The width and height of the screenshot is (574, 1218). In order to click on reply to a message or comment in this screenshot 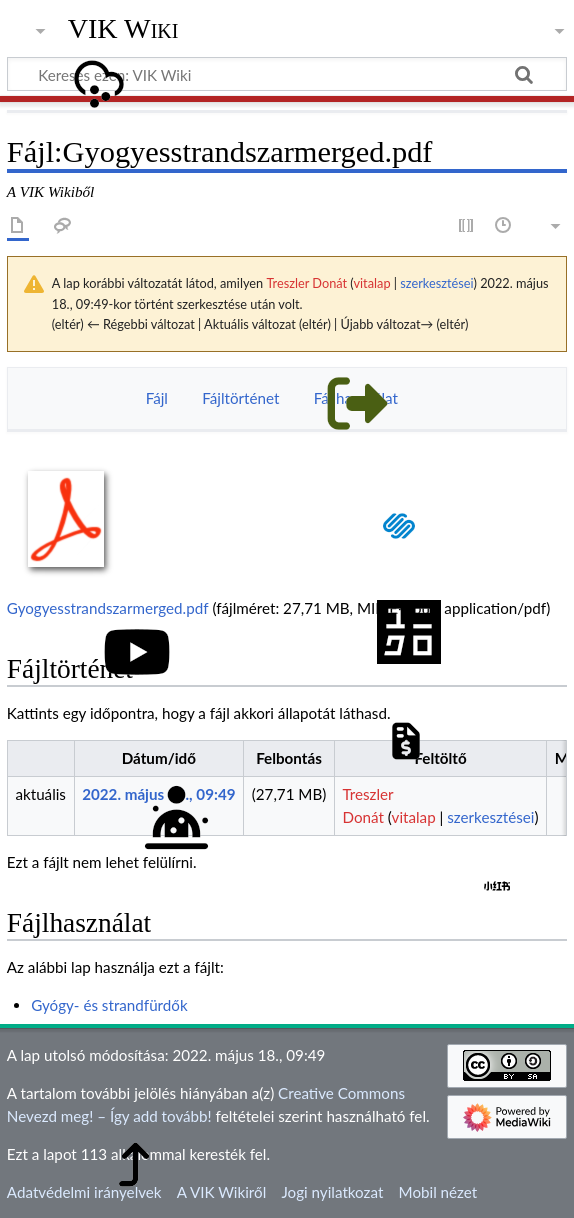, I will do `click(135, 1164)`.